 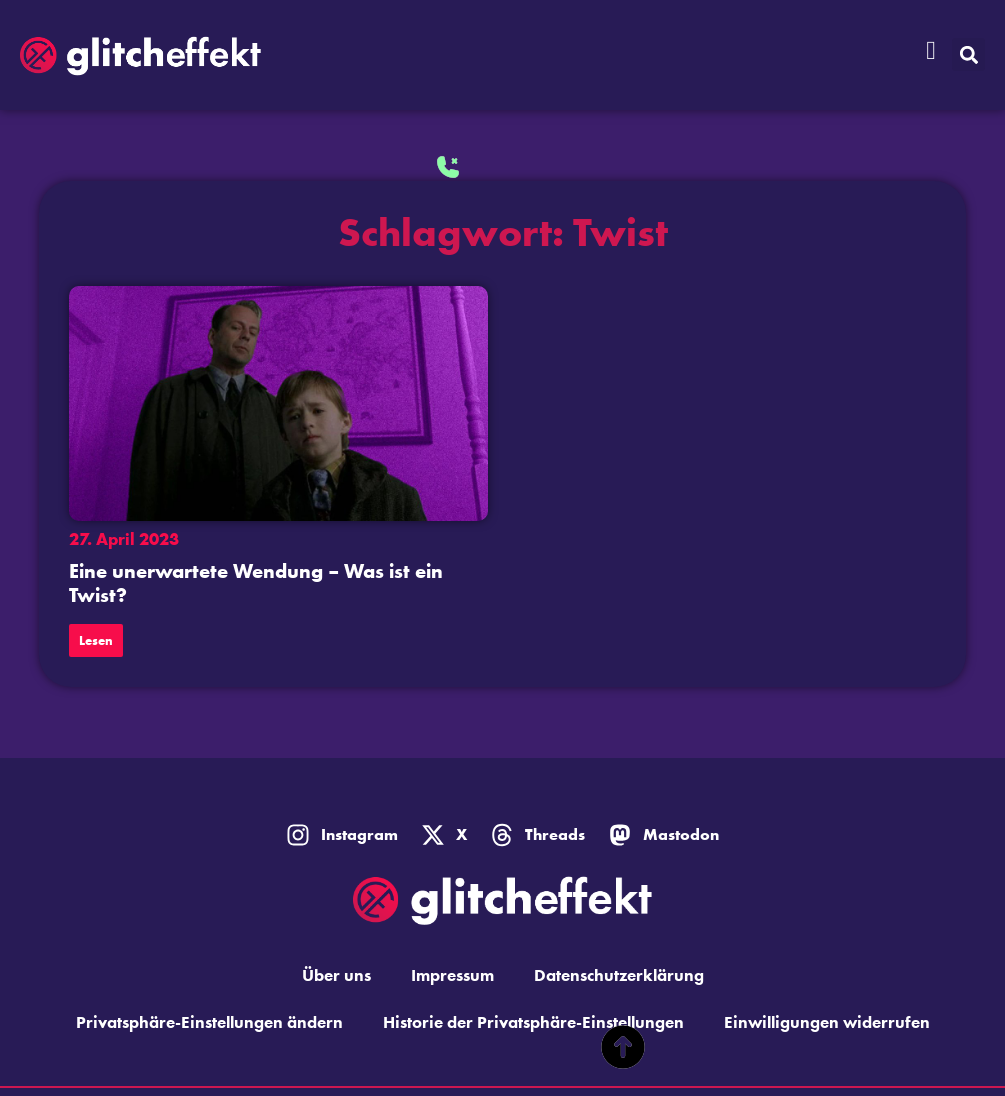 What do you see at coordinates (448, 167) in the screenshot?
I see `indicates a missed call` at bounding box center [448, 167].